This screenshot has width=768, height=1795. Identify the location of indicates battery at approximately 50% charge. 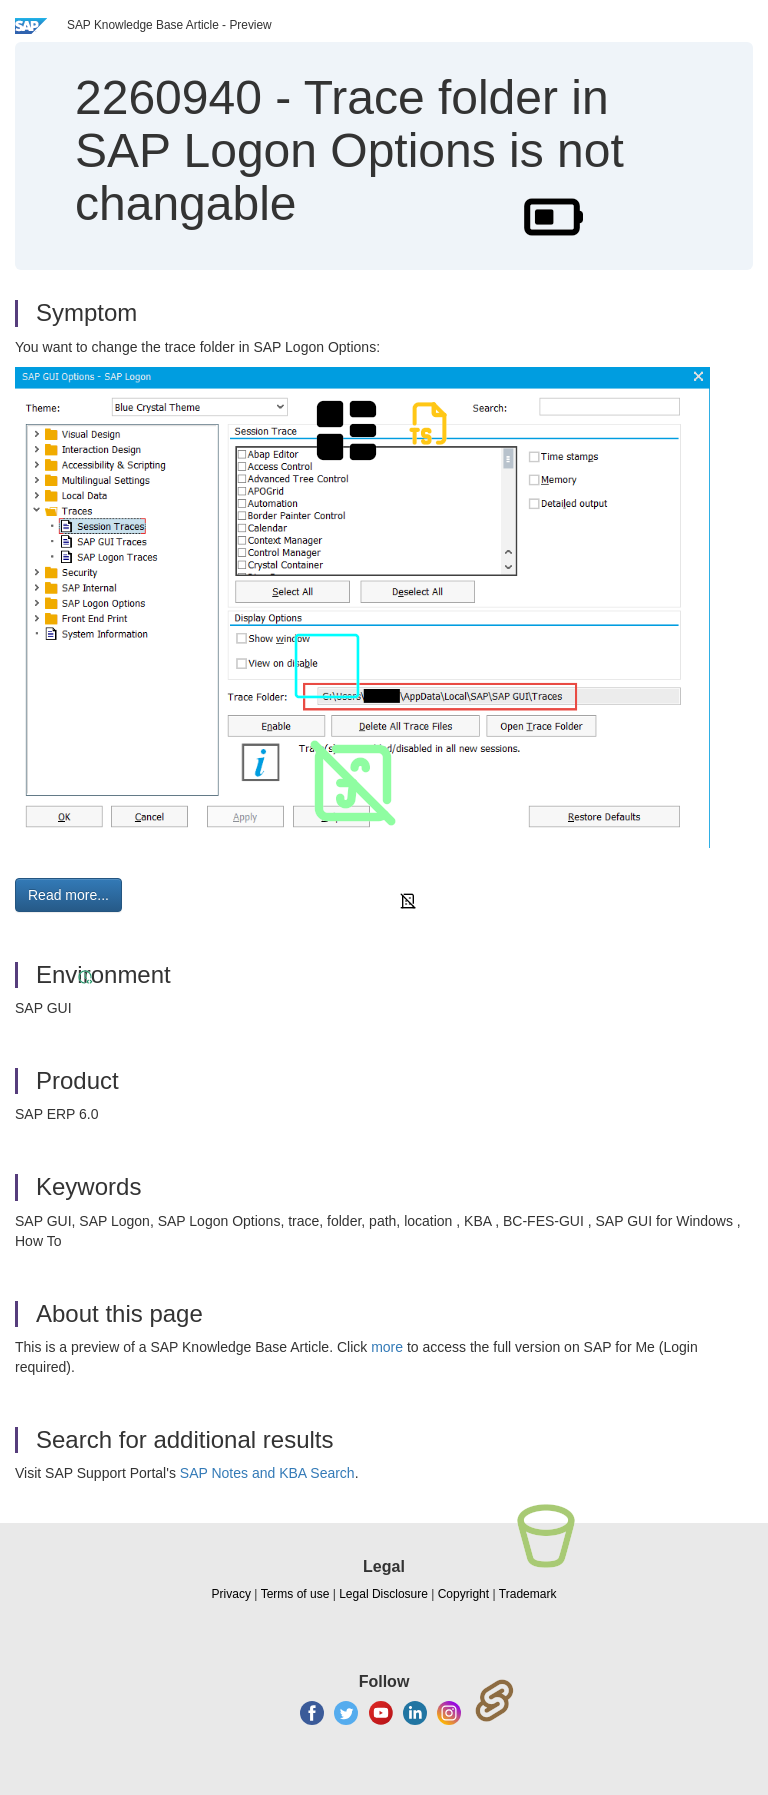
(552, 217).